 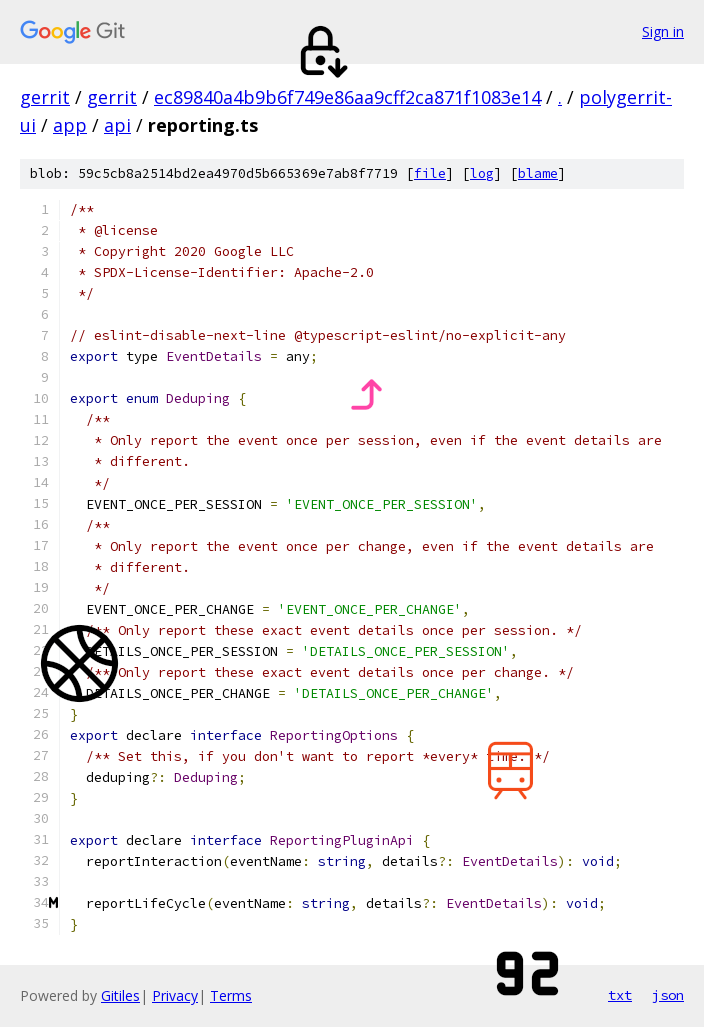 I want to click on access train schedules or rail transit options, so click(x=510, y=768).